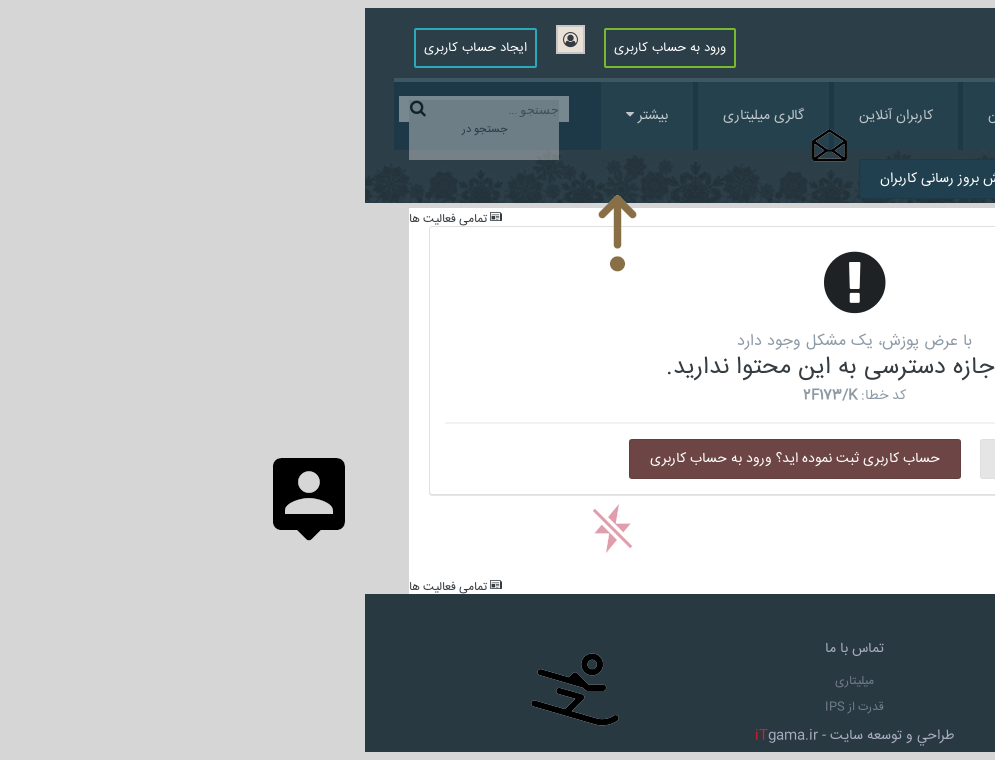 This screenshot has height=760, width=995. Describe the element at coordinates (829, 146) in the screenshot. I see `view an opened email or message` at that location.